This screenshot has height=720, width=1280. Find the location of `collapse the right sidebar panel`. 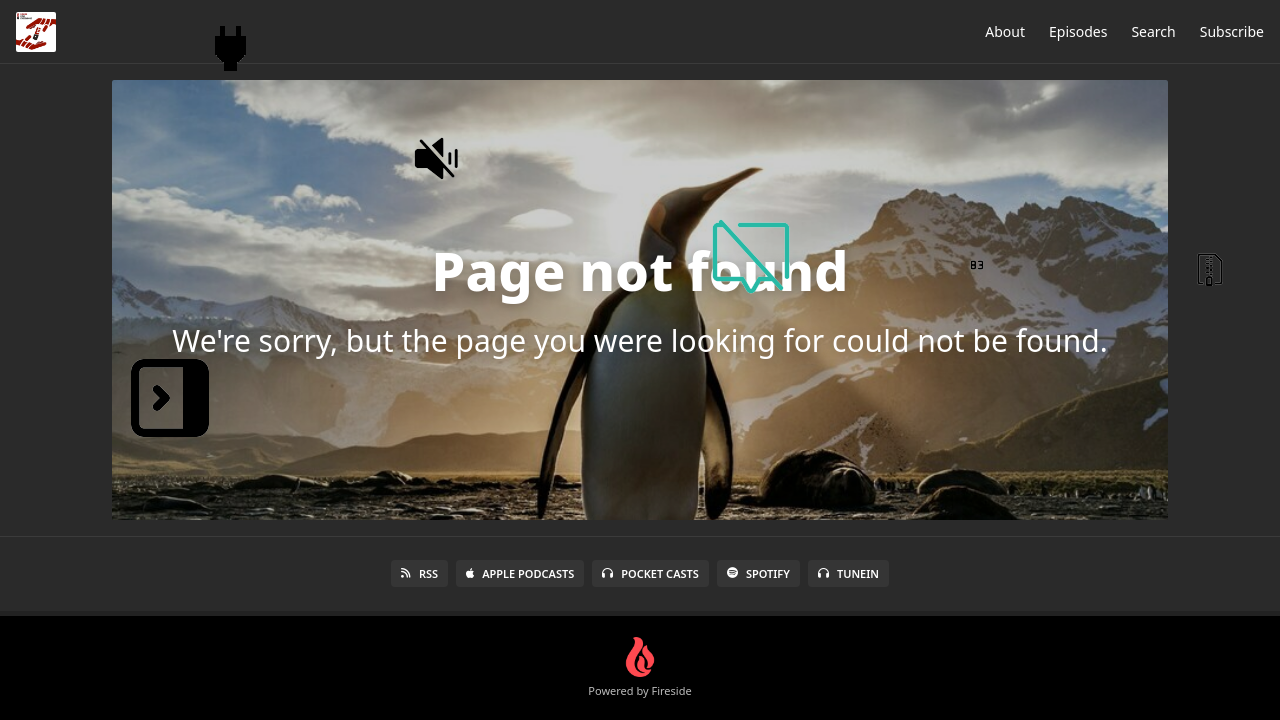

collapse the right sidebar panel is located at coordinates (170, 398).